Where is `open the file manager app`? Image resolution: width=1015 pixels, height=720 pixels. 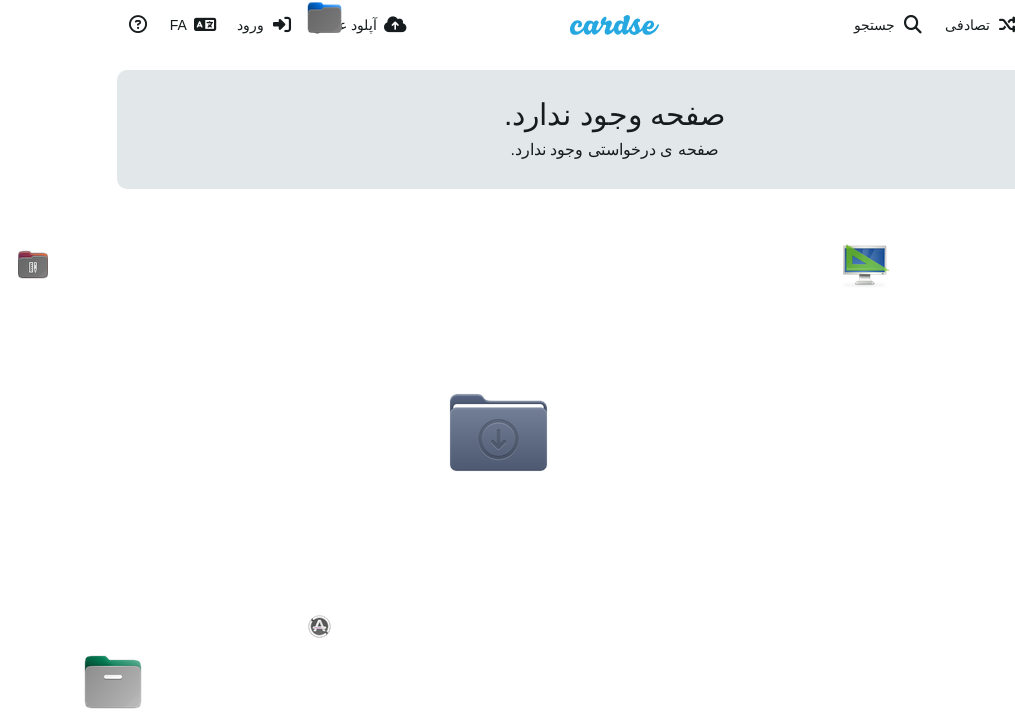
open the file manager app is located at coordinates (113, 682).